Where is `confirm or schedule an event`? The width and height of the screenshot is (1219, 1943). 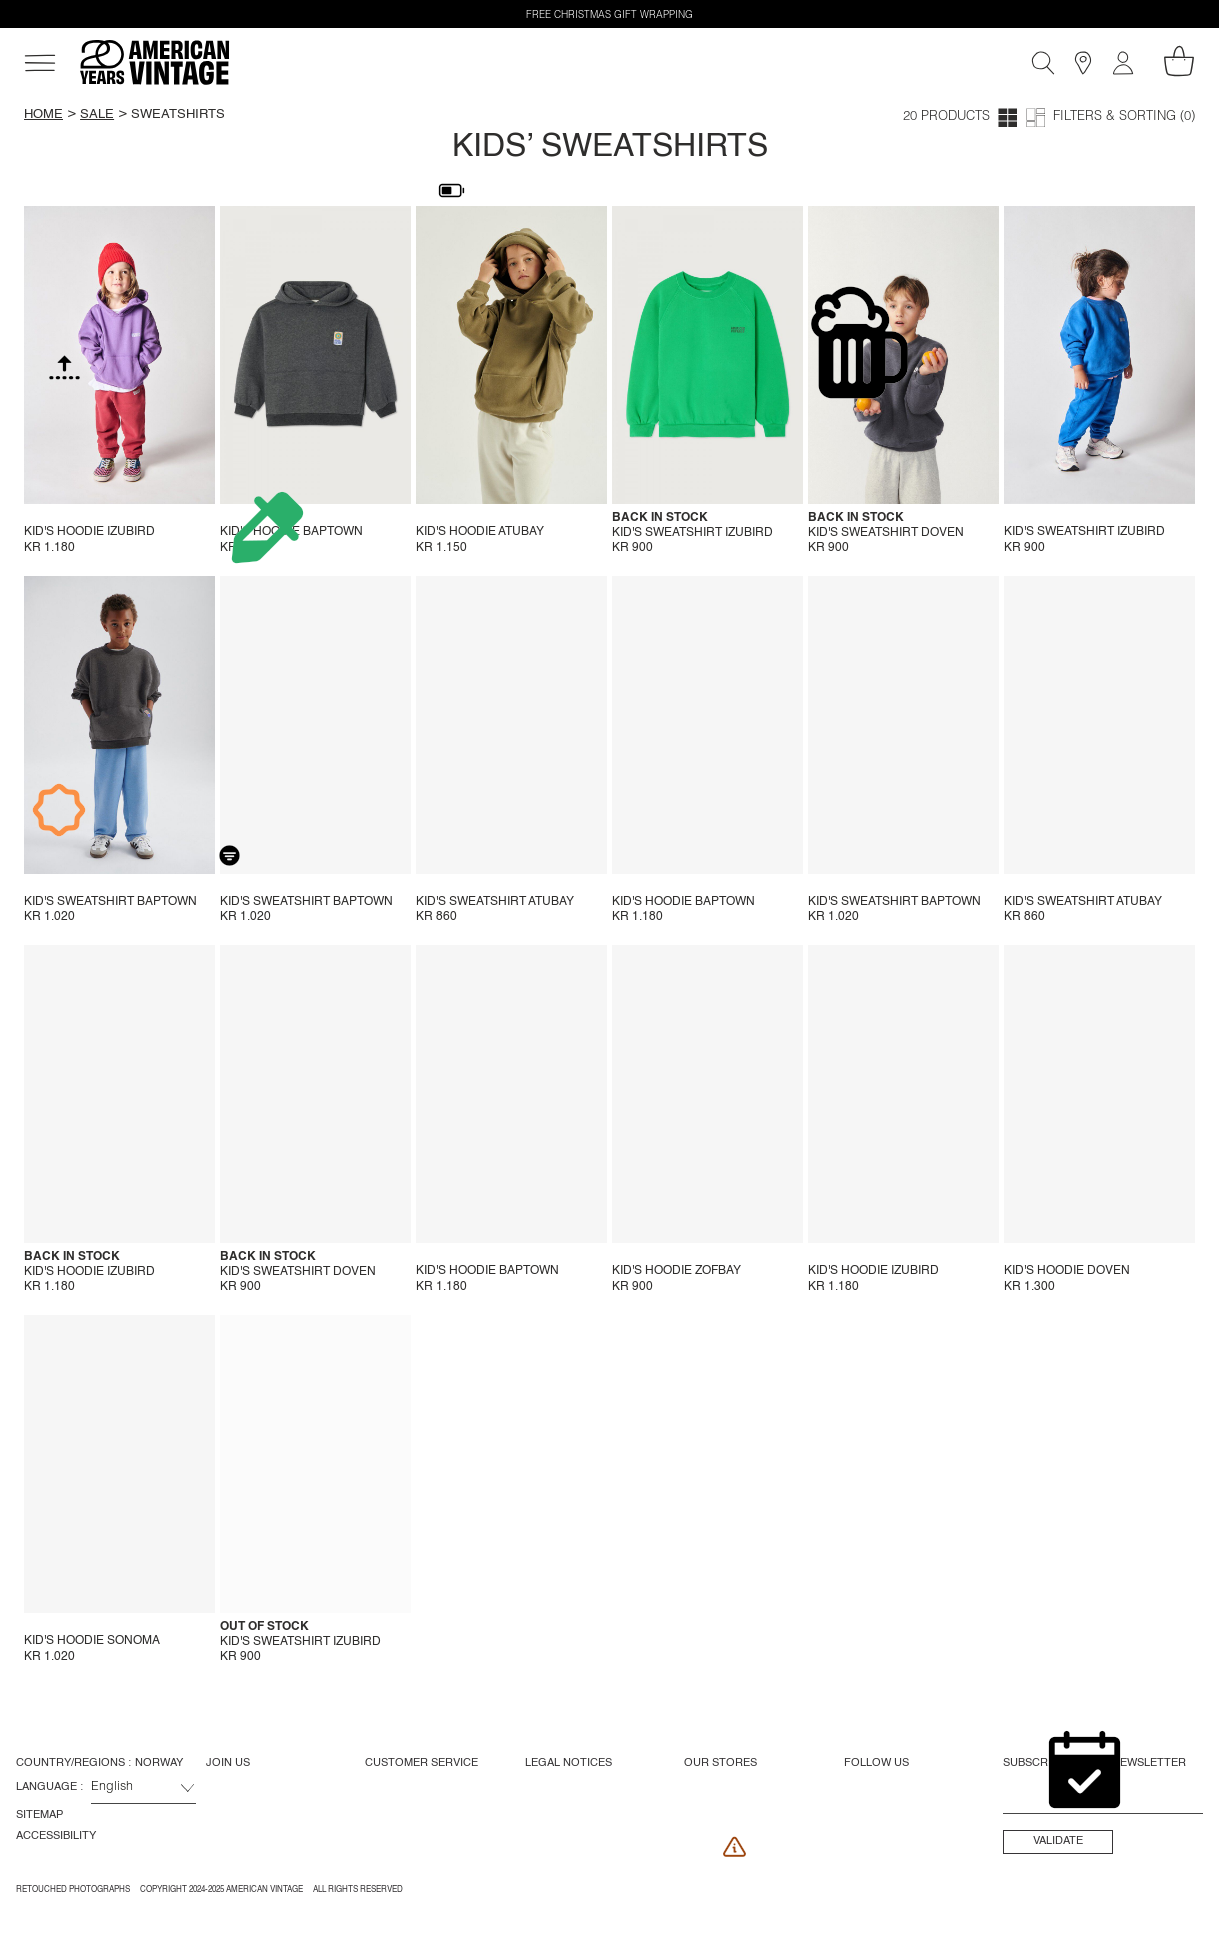 confirm or schedule an event is located at coordinates (1084, 1772).